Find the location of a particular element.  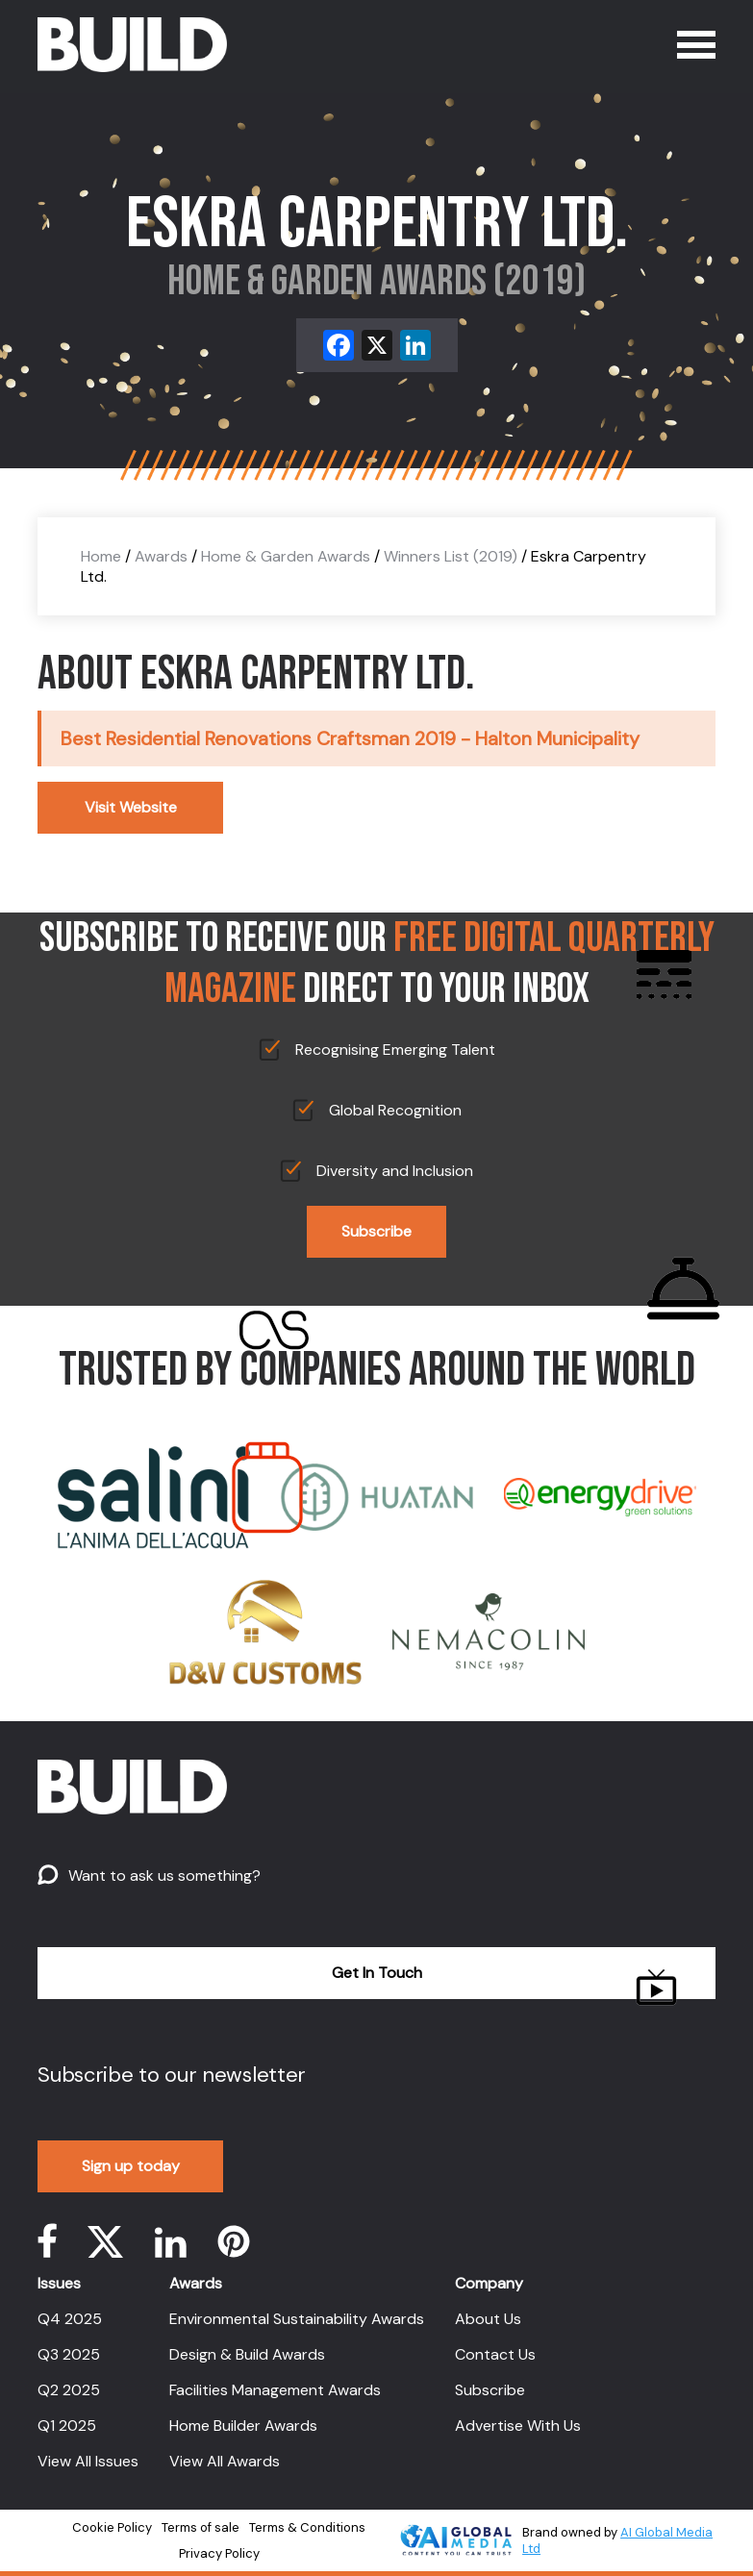

store or organize items in a container is located at coordinates (267, 1488).